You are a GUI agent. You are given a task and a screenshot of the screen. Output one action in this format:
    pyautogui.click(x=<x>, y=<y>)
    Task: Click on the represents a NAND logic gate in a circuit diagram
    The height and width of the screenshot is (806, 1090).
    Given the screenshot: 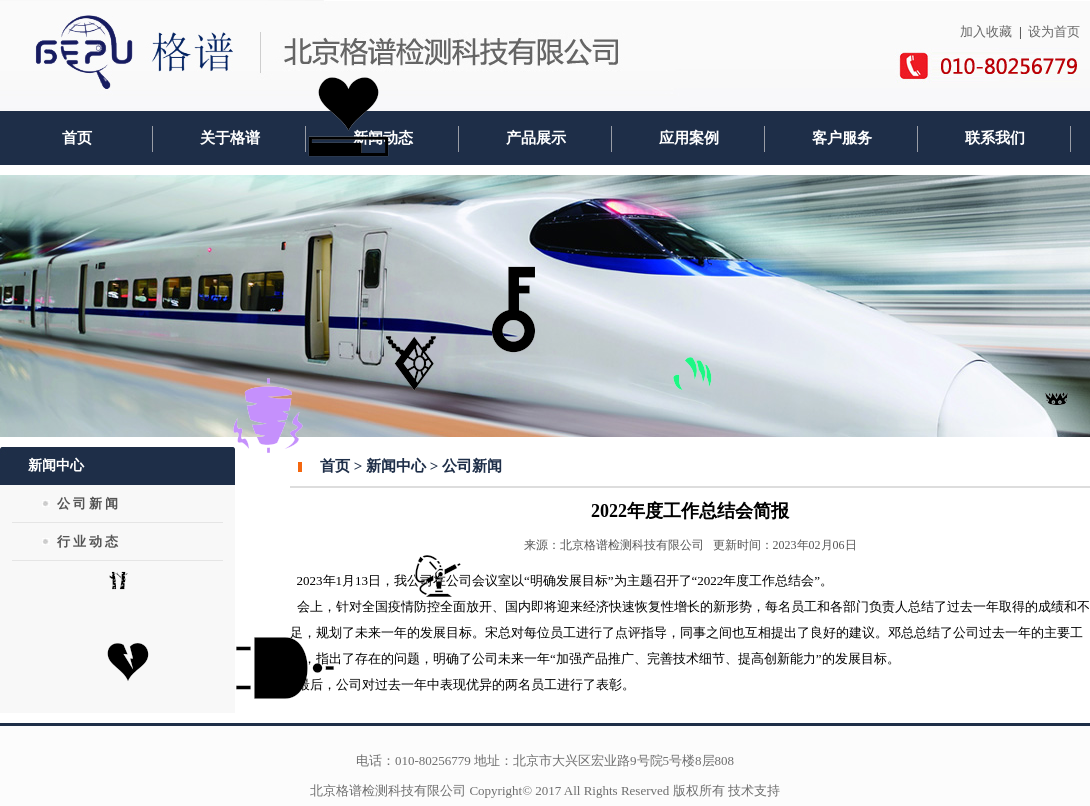 What is the action you would take?
    pyautogui.click(x=285, y=668)
    